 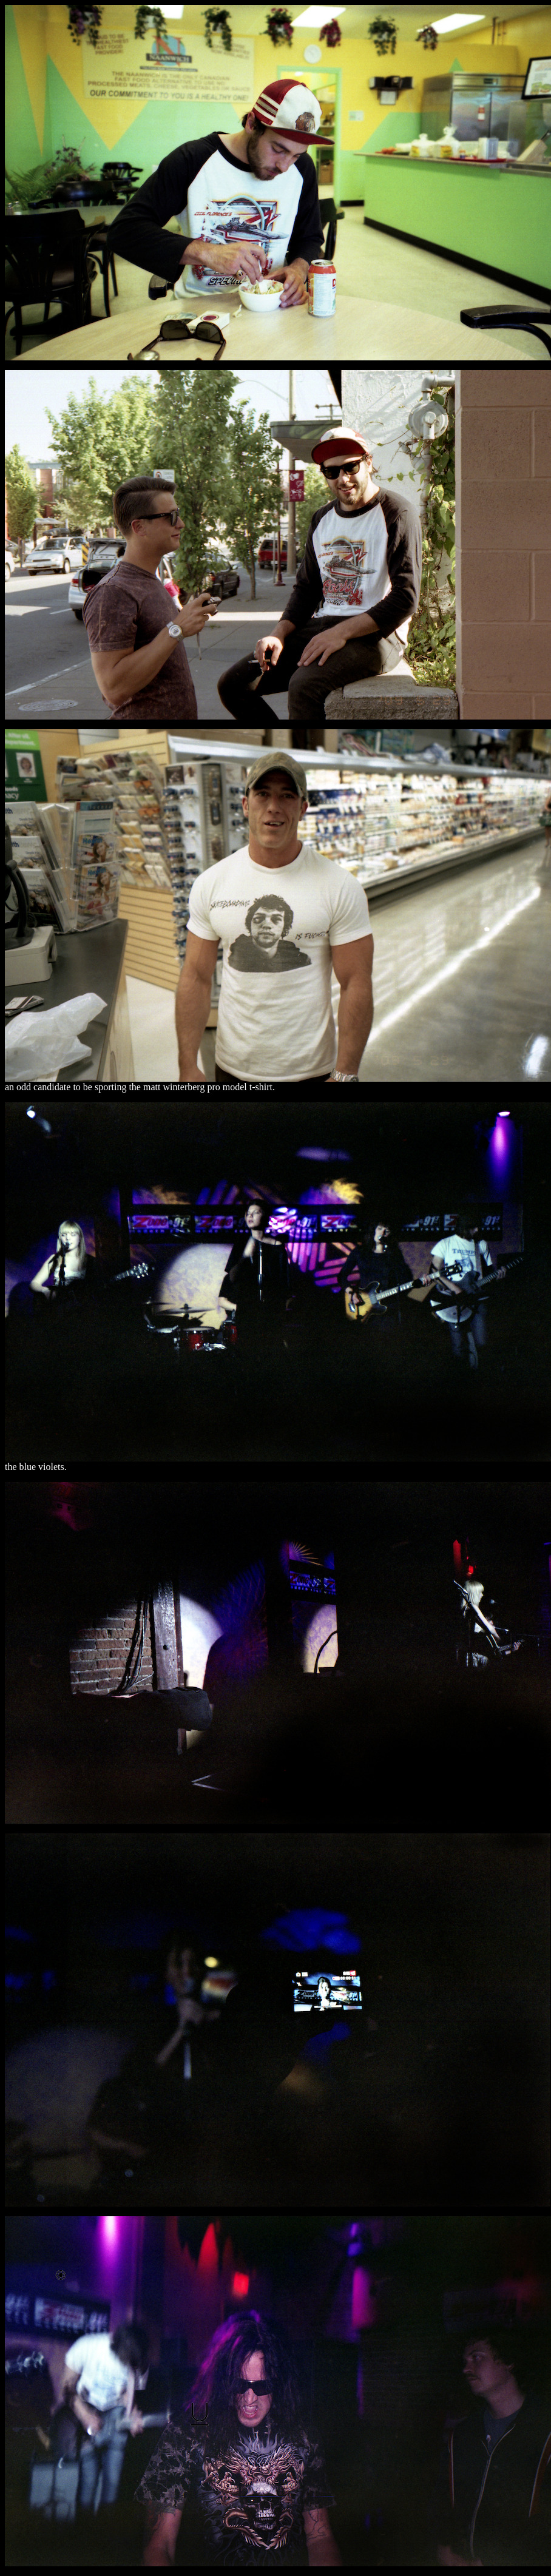 I want to click on open camera settings, so click(x=61, y=2275).